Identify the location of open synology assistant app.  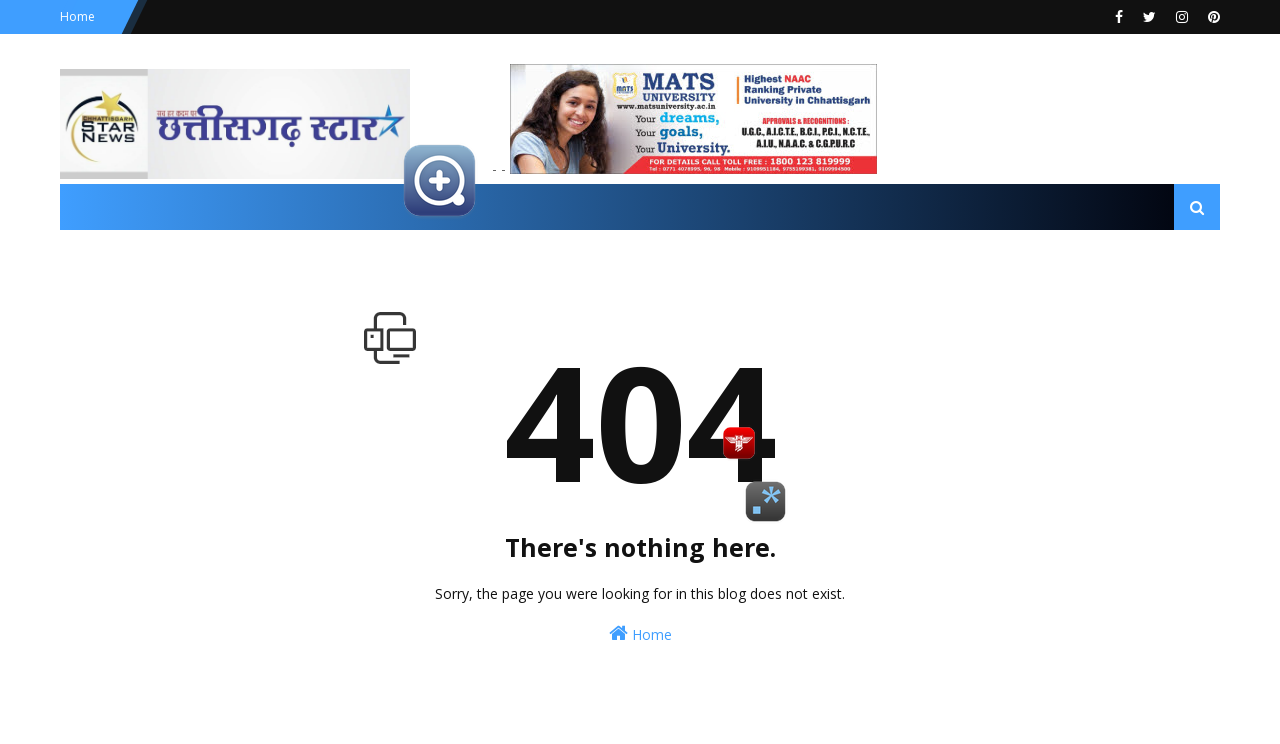
(439, 180).